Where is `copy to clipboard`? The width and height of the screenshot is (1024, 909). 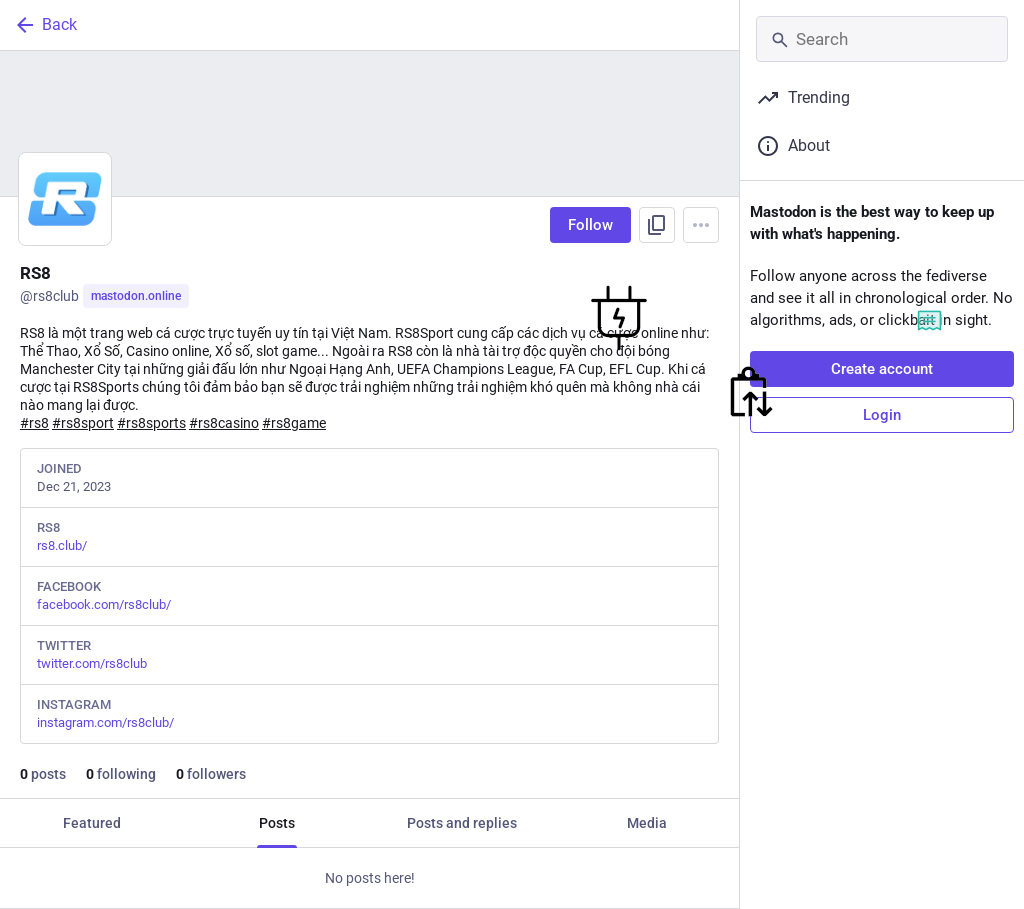
copy to clipboard is located at coordinates (748, 391).